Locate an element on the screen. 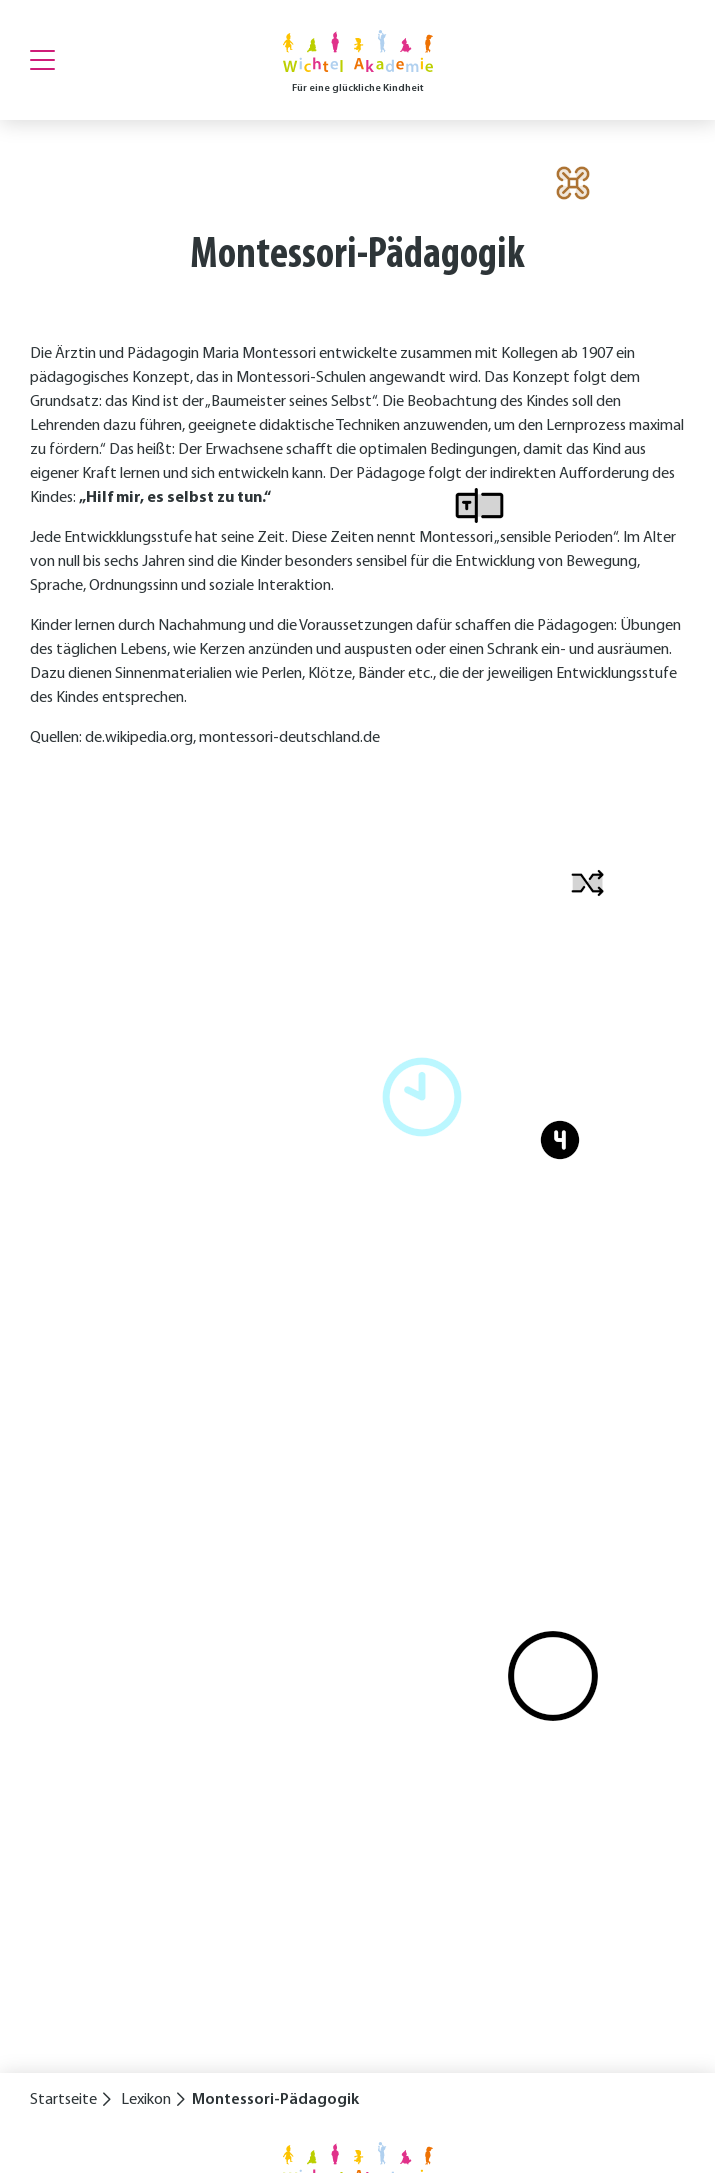 Image resolution: width=715 pixels, height=2173 pixels. insert a text input field is located at coordinates (479, 505).